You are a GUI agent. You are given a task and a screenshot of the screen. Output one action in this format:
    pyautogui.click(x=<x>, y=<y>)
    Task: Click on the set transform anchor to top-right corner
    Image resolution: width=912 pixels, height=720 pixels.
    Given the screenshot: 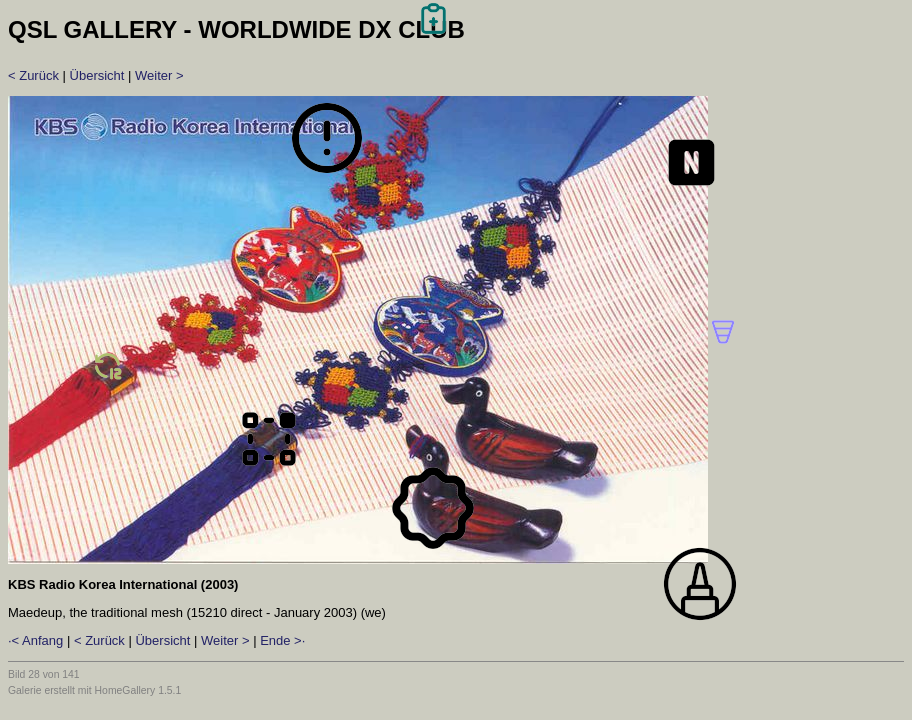 What is the action you would take?
    pyautogui.click(x=269, y=439)
    